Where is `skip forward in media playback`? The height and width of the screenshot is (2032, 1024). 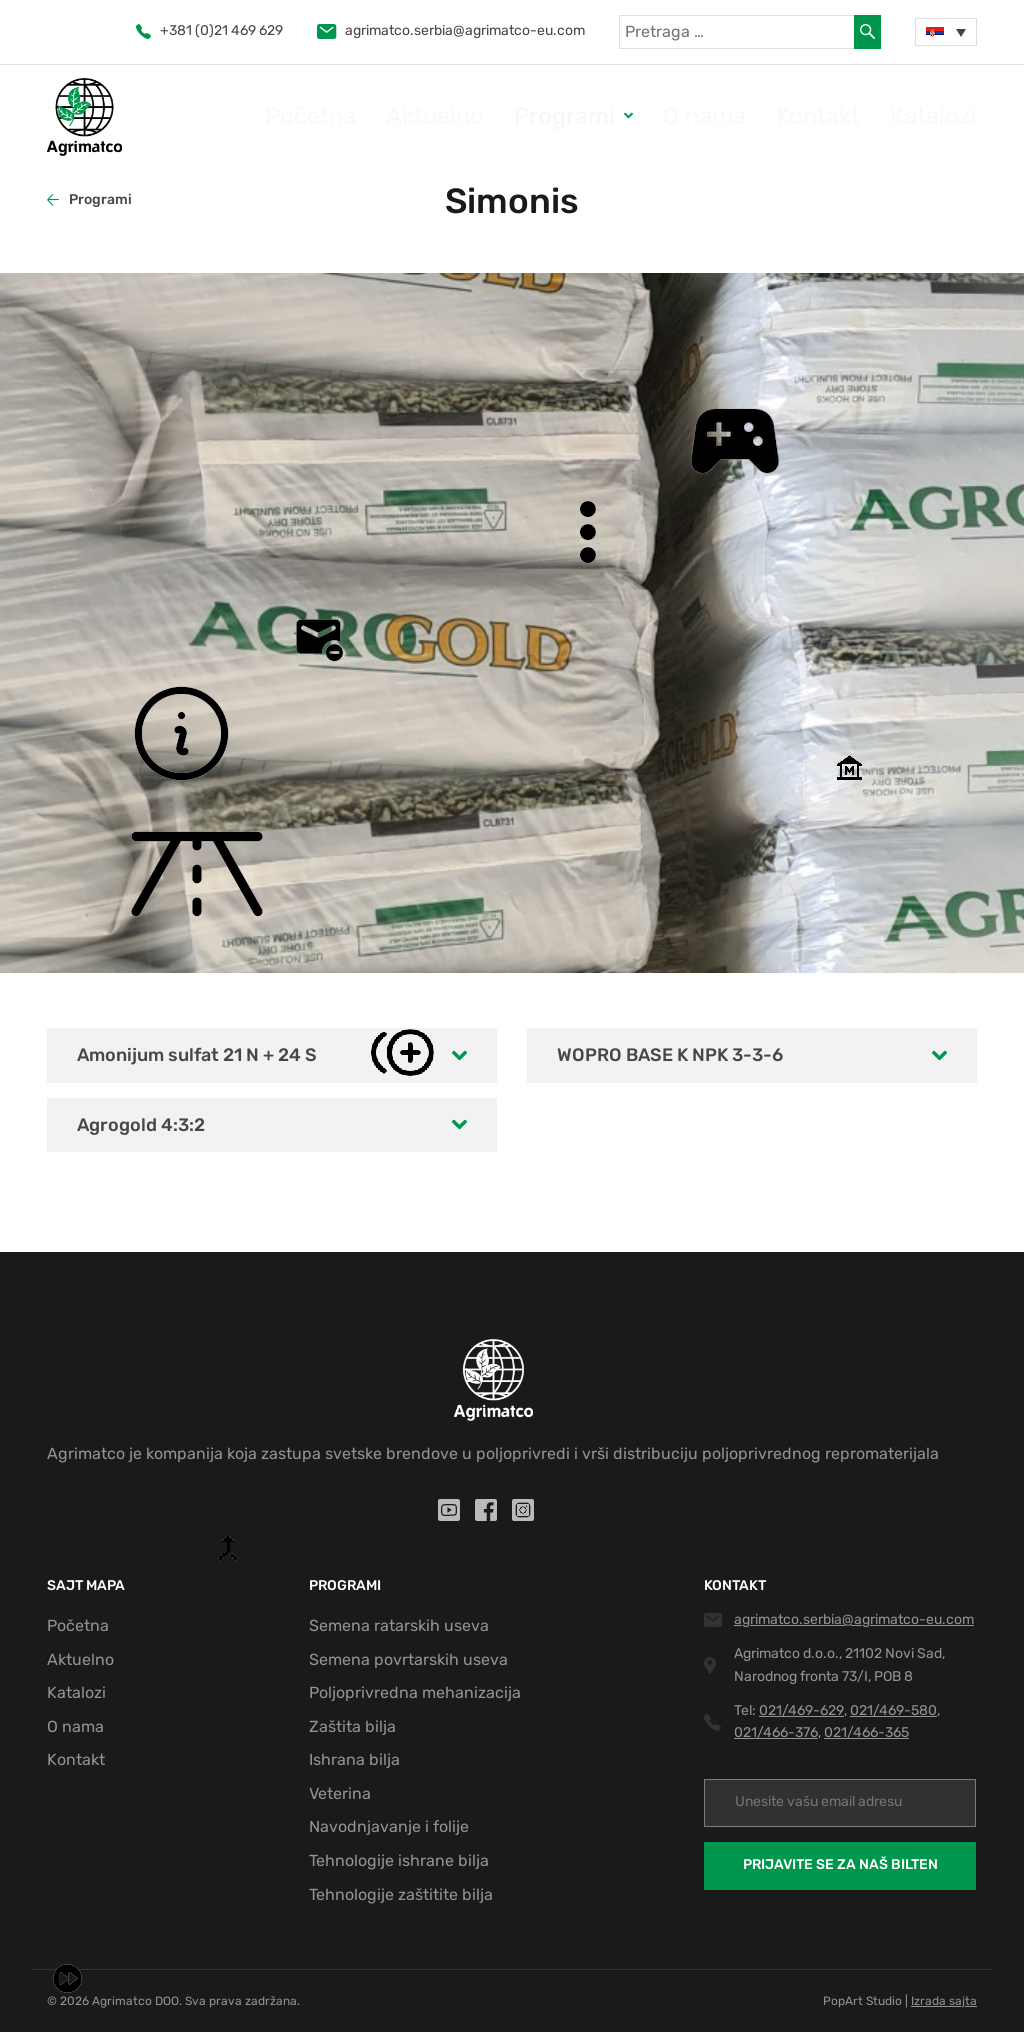 skip forward in media playback is located at coordinates (67, 1978).